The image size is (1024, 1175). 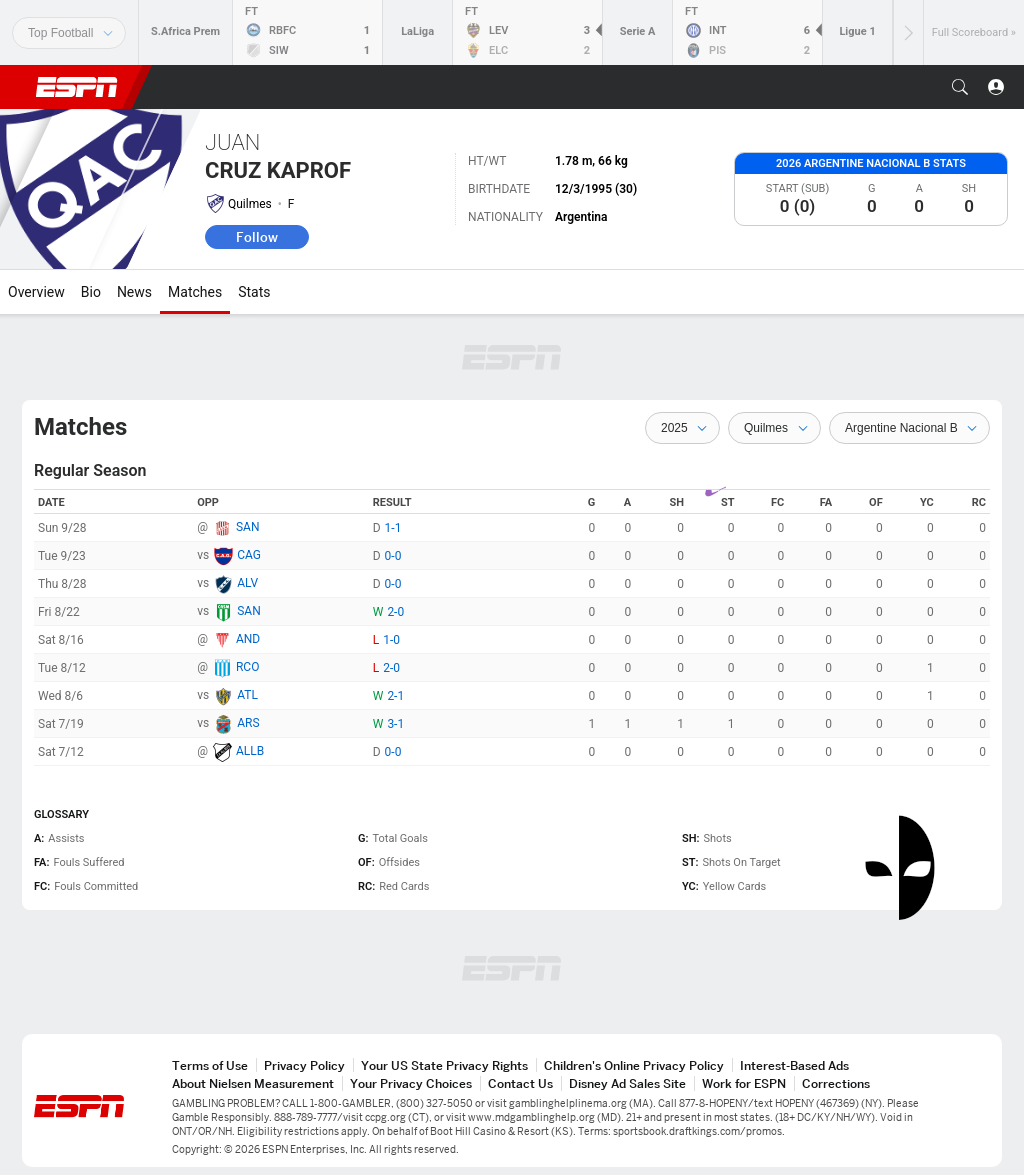 What do you see at coordinates (715, 491) in the screenshot?
I see `indicates a smoking-permitted area or zone` at bounding box center [715, 491].